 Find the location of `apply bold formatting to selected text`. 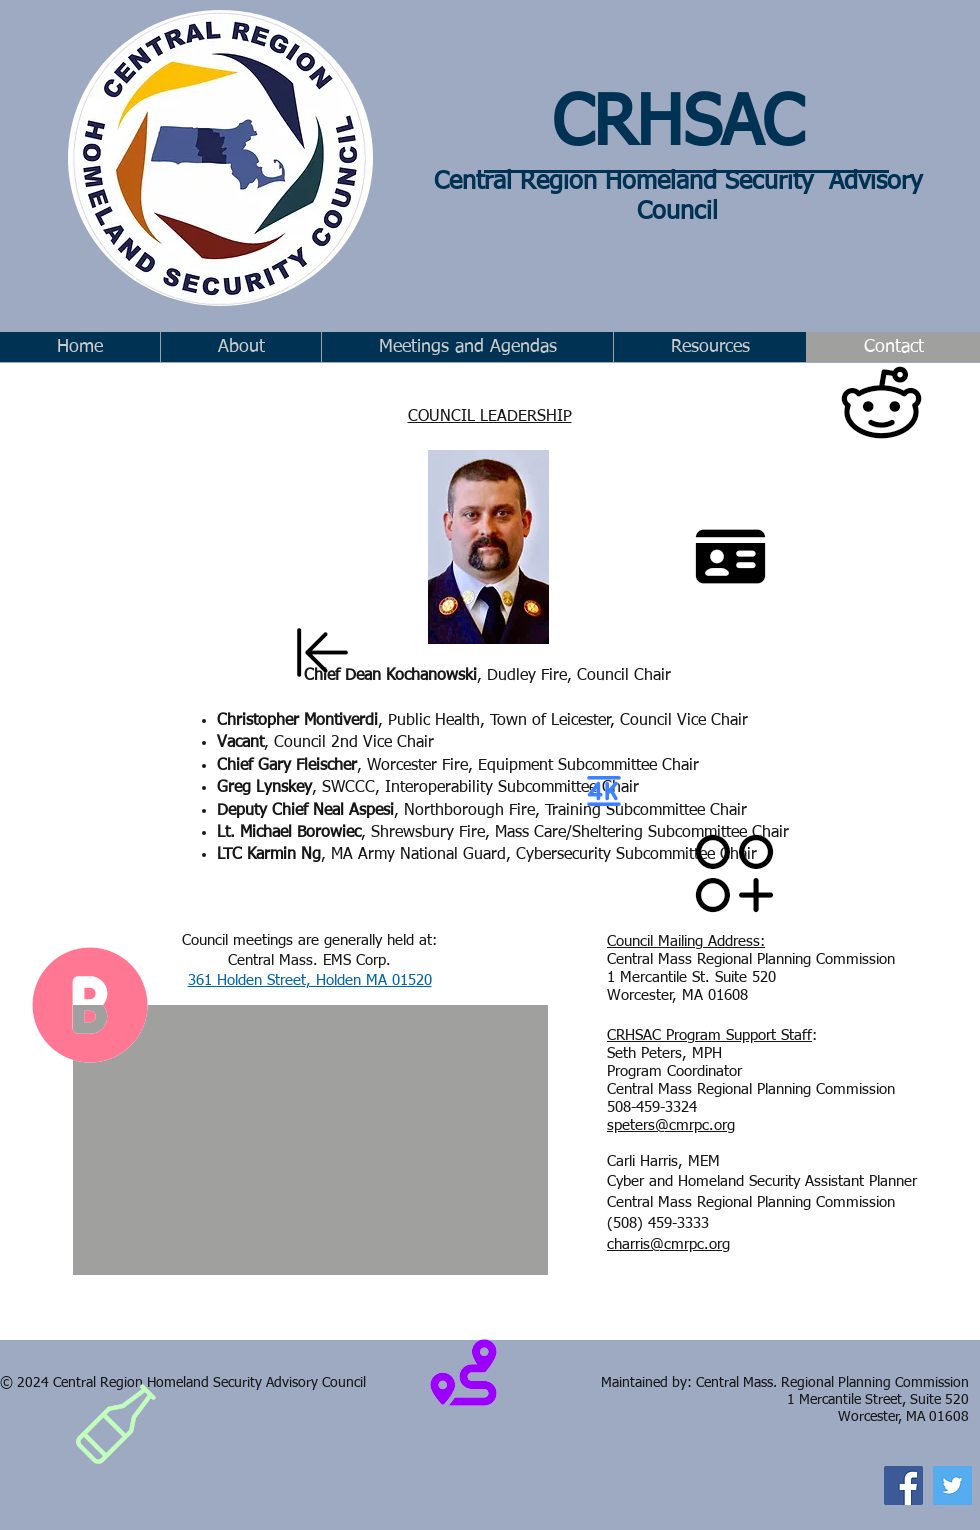

apply bold formatting to selected text is located at coordinates (90, 1005).